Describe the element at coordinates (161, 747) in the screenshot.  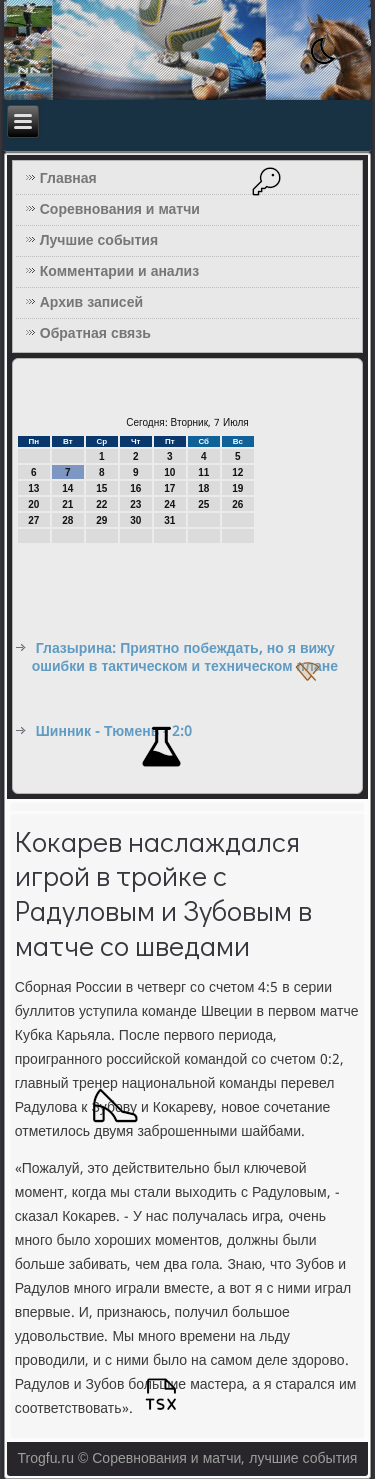
I see `access laboratory or science features` at that location.